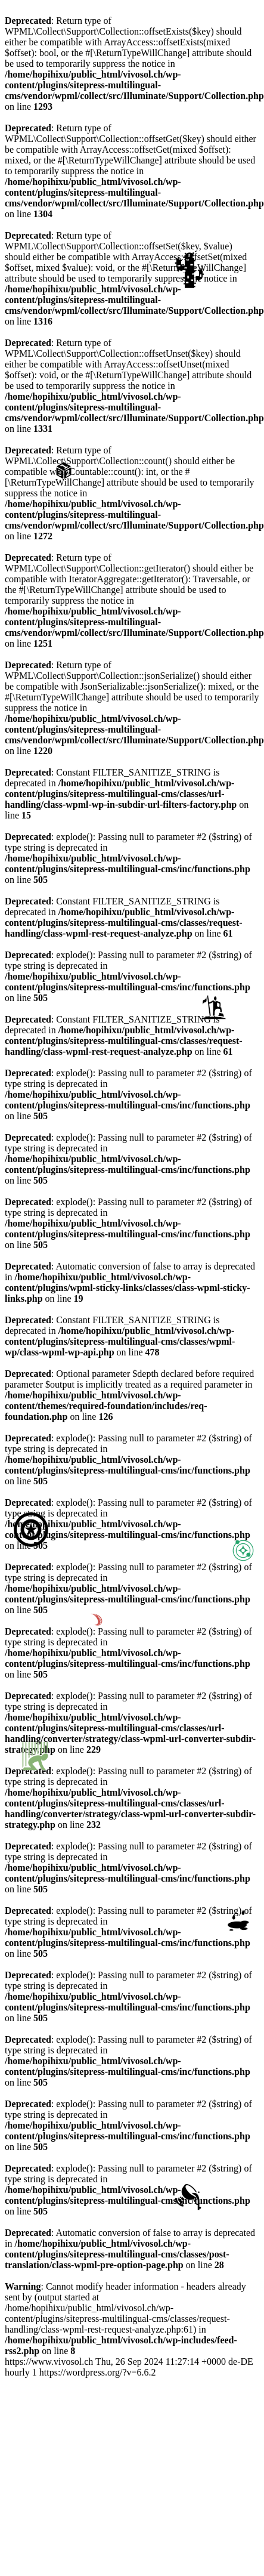  Describe the element at coordinates (238, 1920) in the screenshot. I see `indicates a water leak or fluid spill` at that location.